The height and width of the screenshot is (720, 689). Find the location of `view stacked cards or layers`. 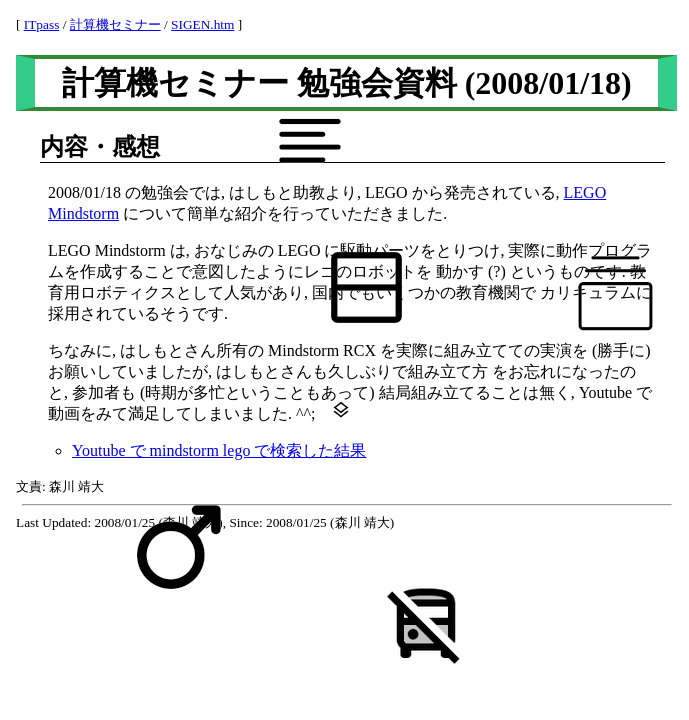

view stacked cards or layers is located at coordinates (615, 296).